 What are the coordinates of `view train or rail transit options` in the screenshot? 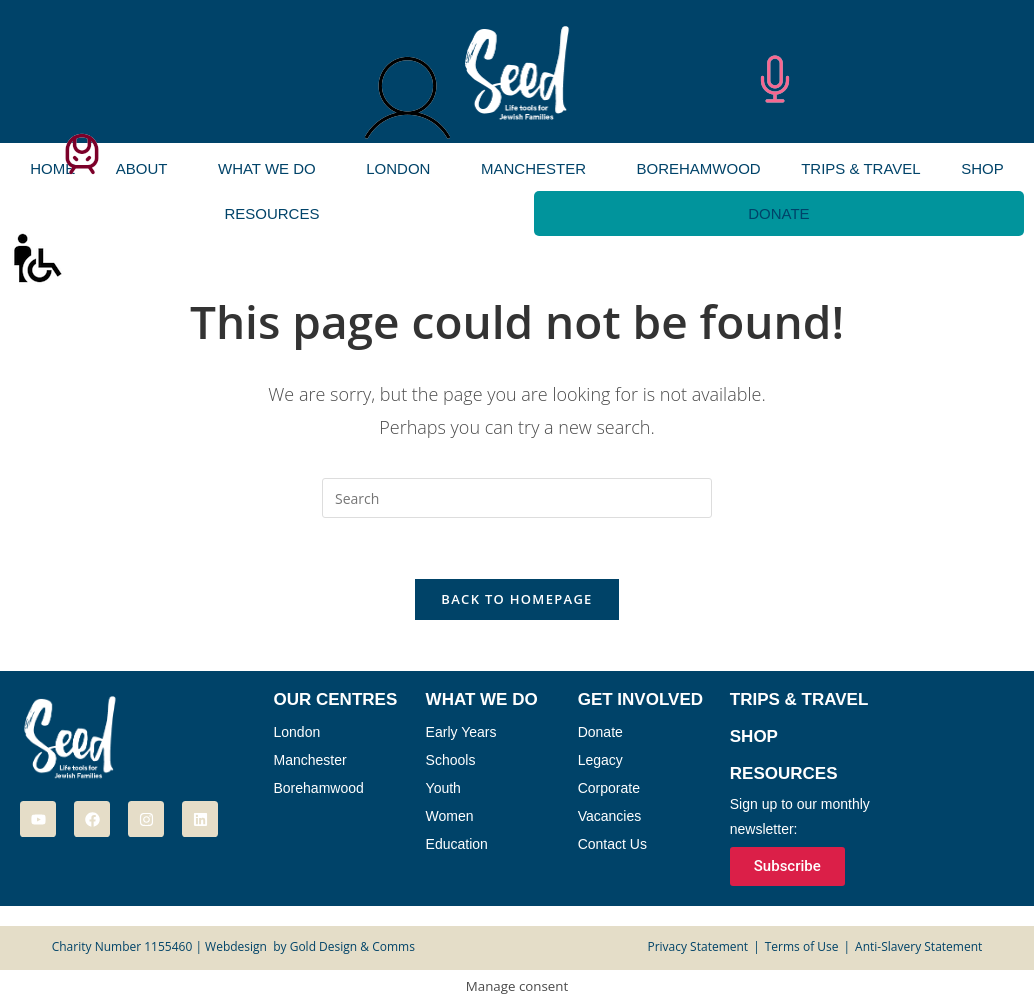 It's located at (82, 154).